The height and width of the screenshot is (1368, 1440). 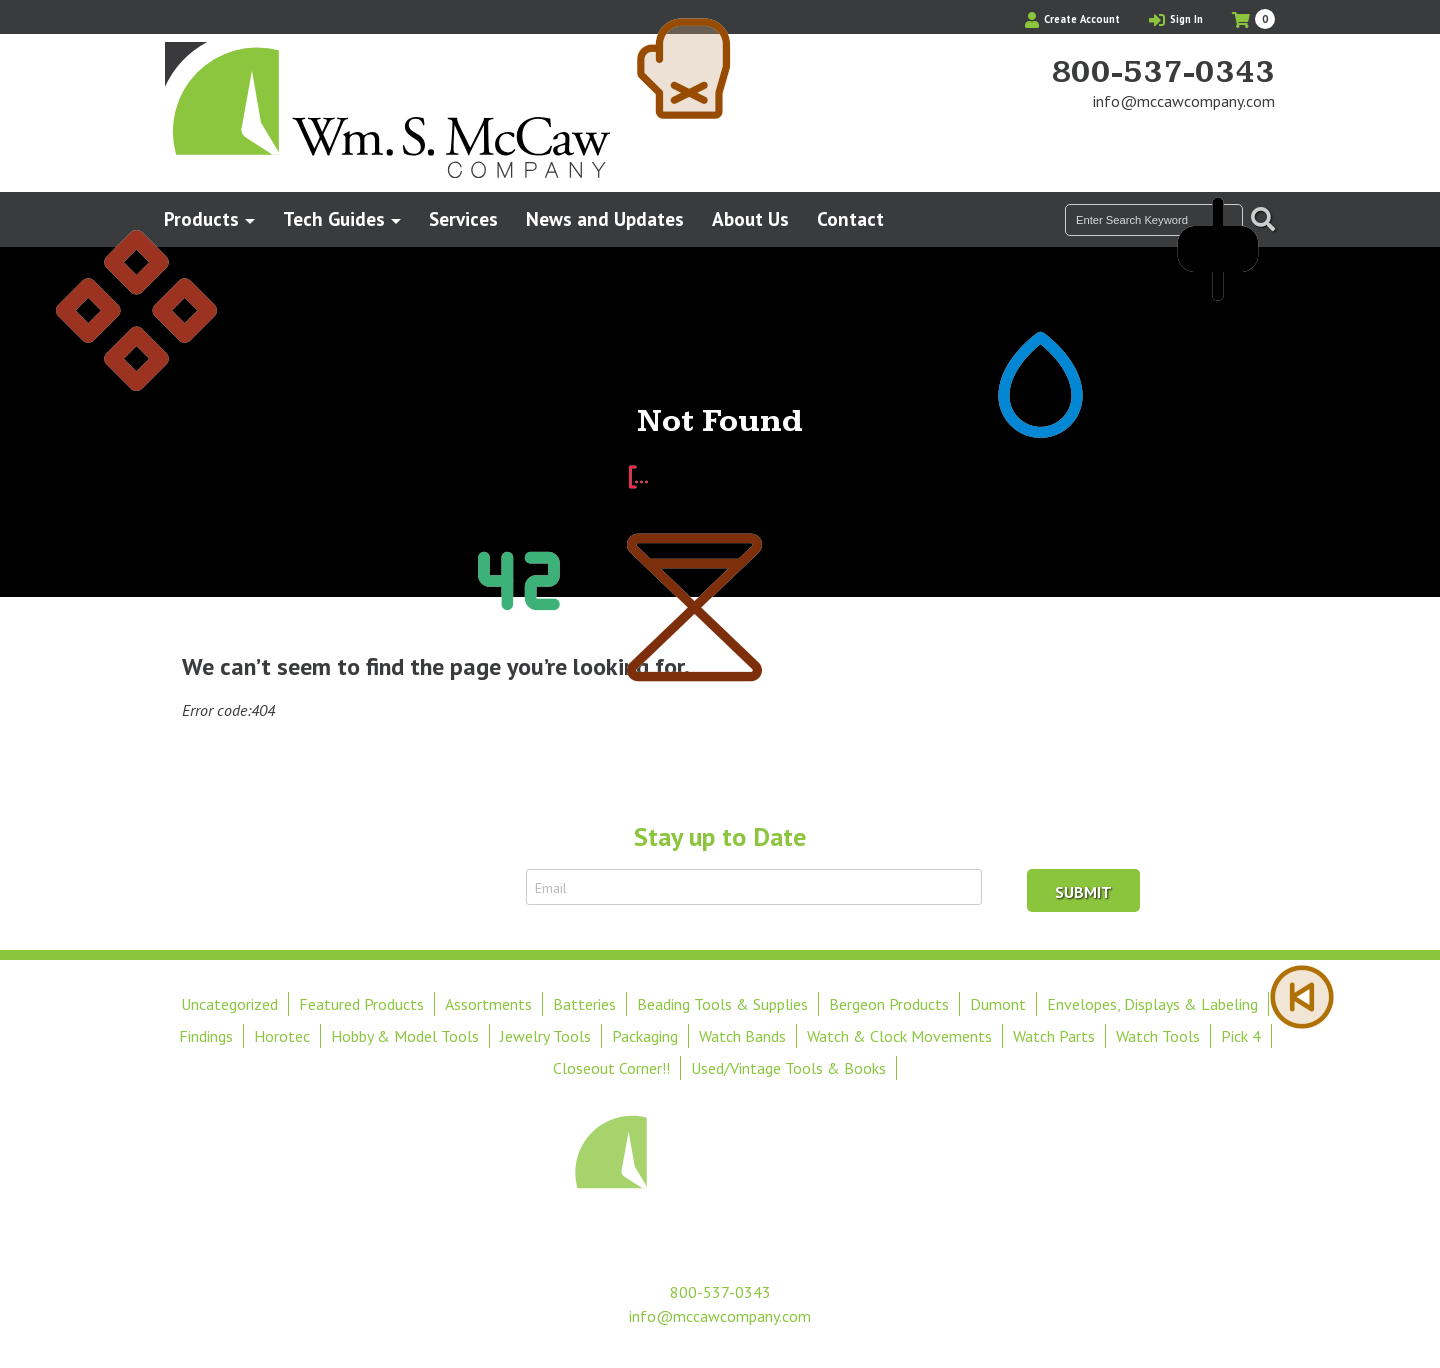 I want to click on view UI components library, so click(x=136, y=310).